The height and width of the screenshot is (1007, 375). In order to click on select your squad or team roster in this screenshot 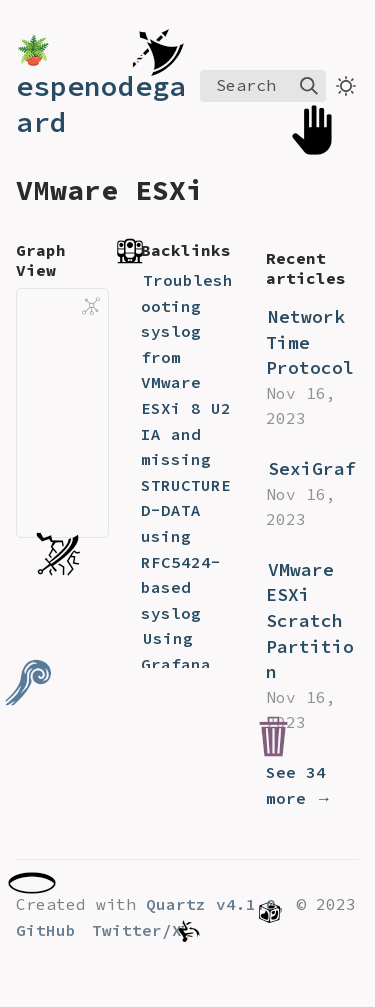, I will do `click(130, 251)`.